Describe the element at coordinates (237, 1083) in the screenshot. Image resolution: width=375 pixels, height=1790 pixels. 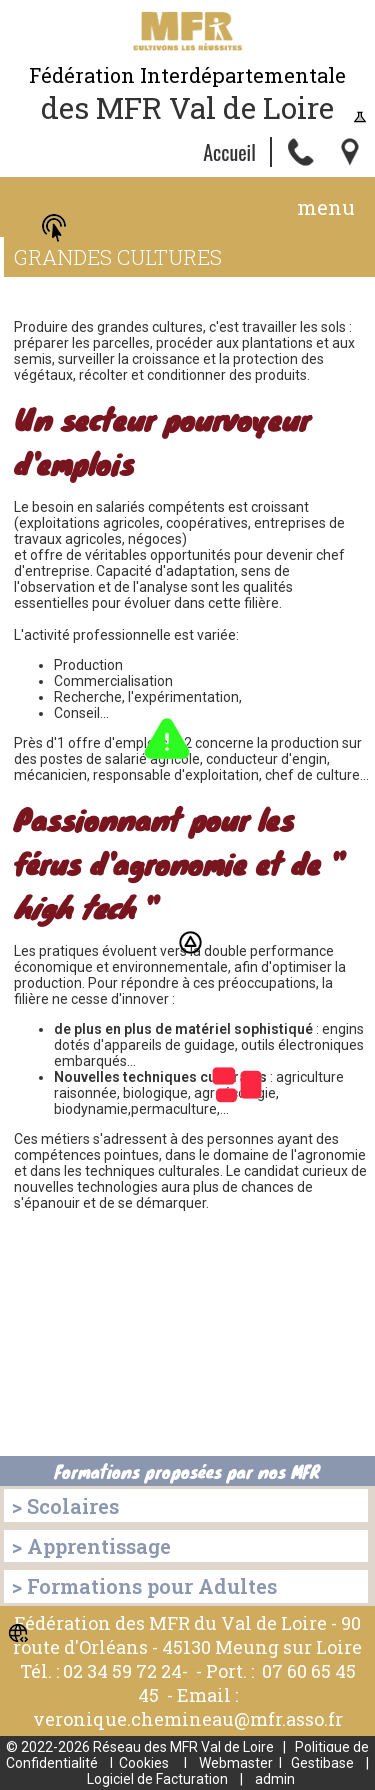
I see `view grouped elements or components` at that location.